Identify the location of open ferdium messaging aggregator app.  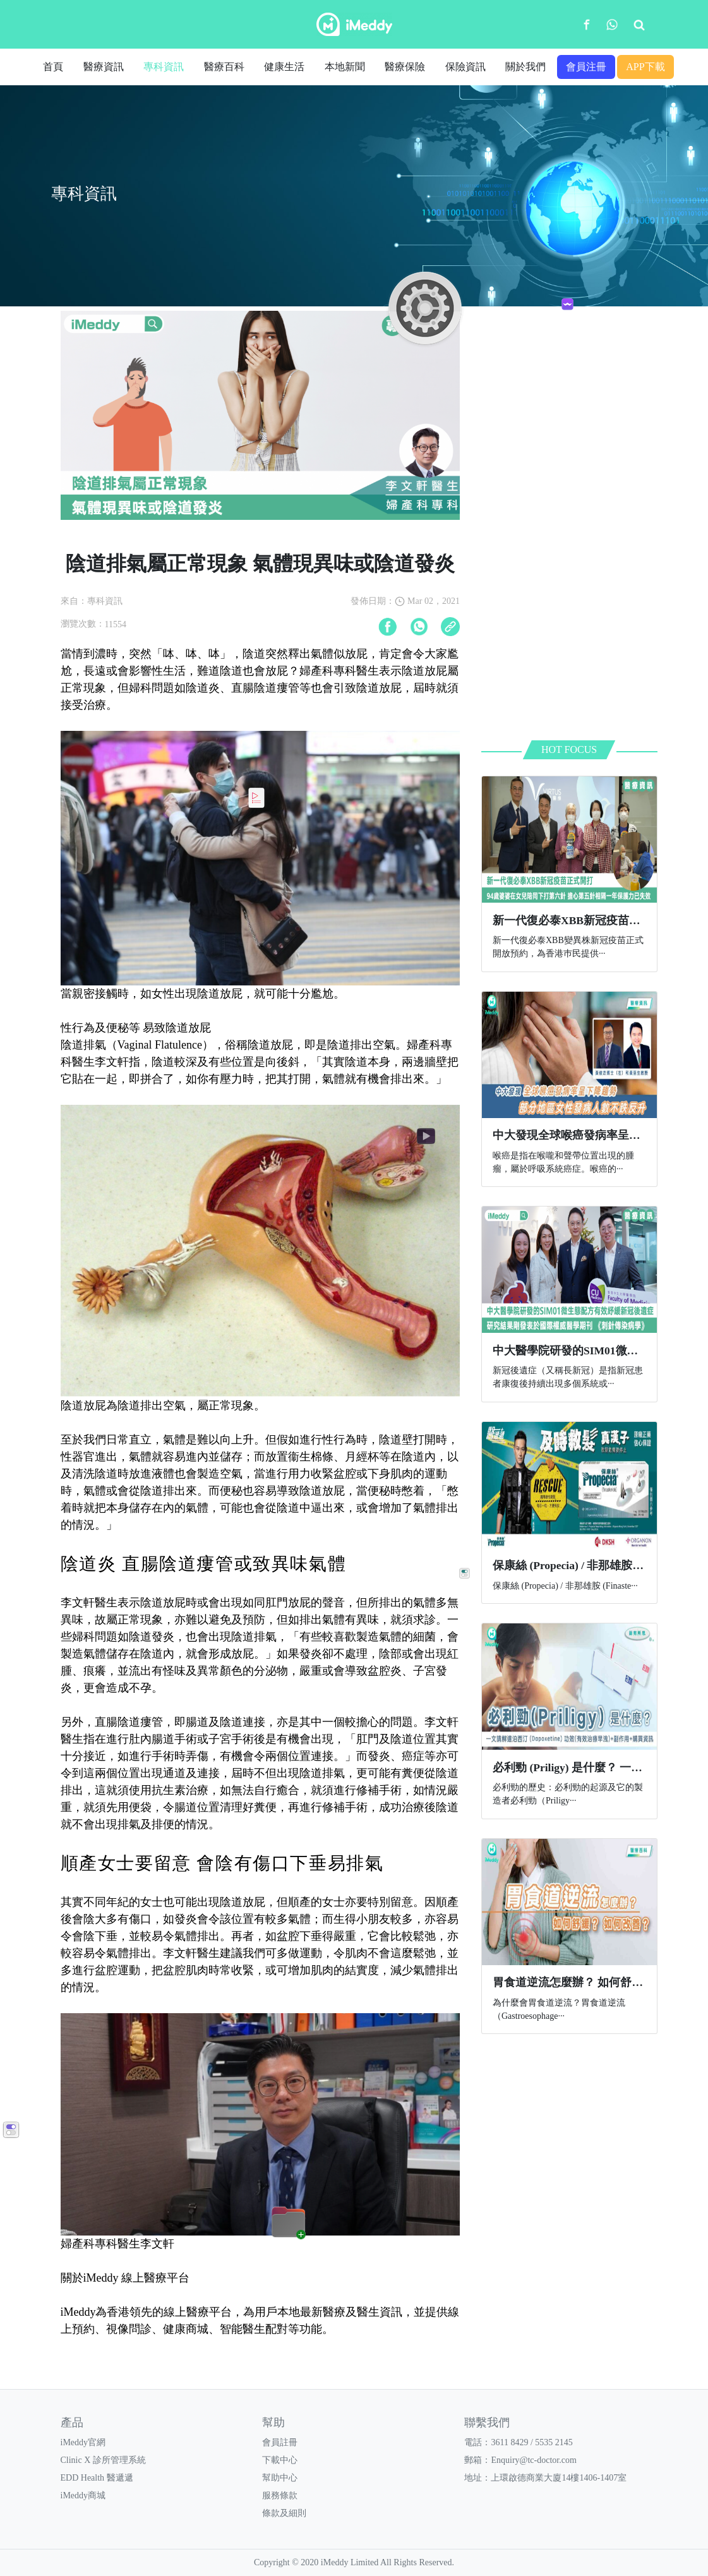
(567, 304).